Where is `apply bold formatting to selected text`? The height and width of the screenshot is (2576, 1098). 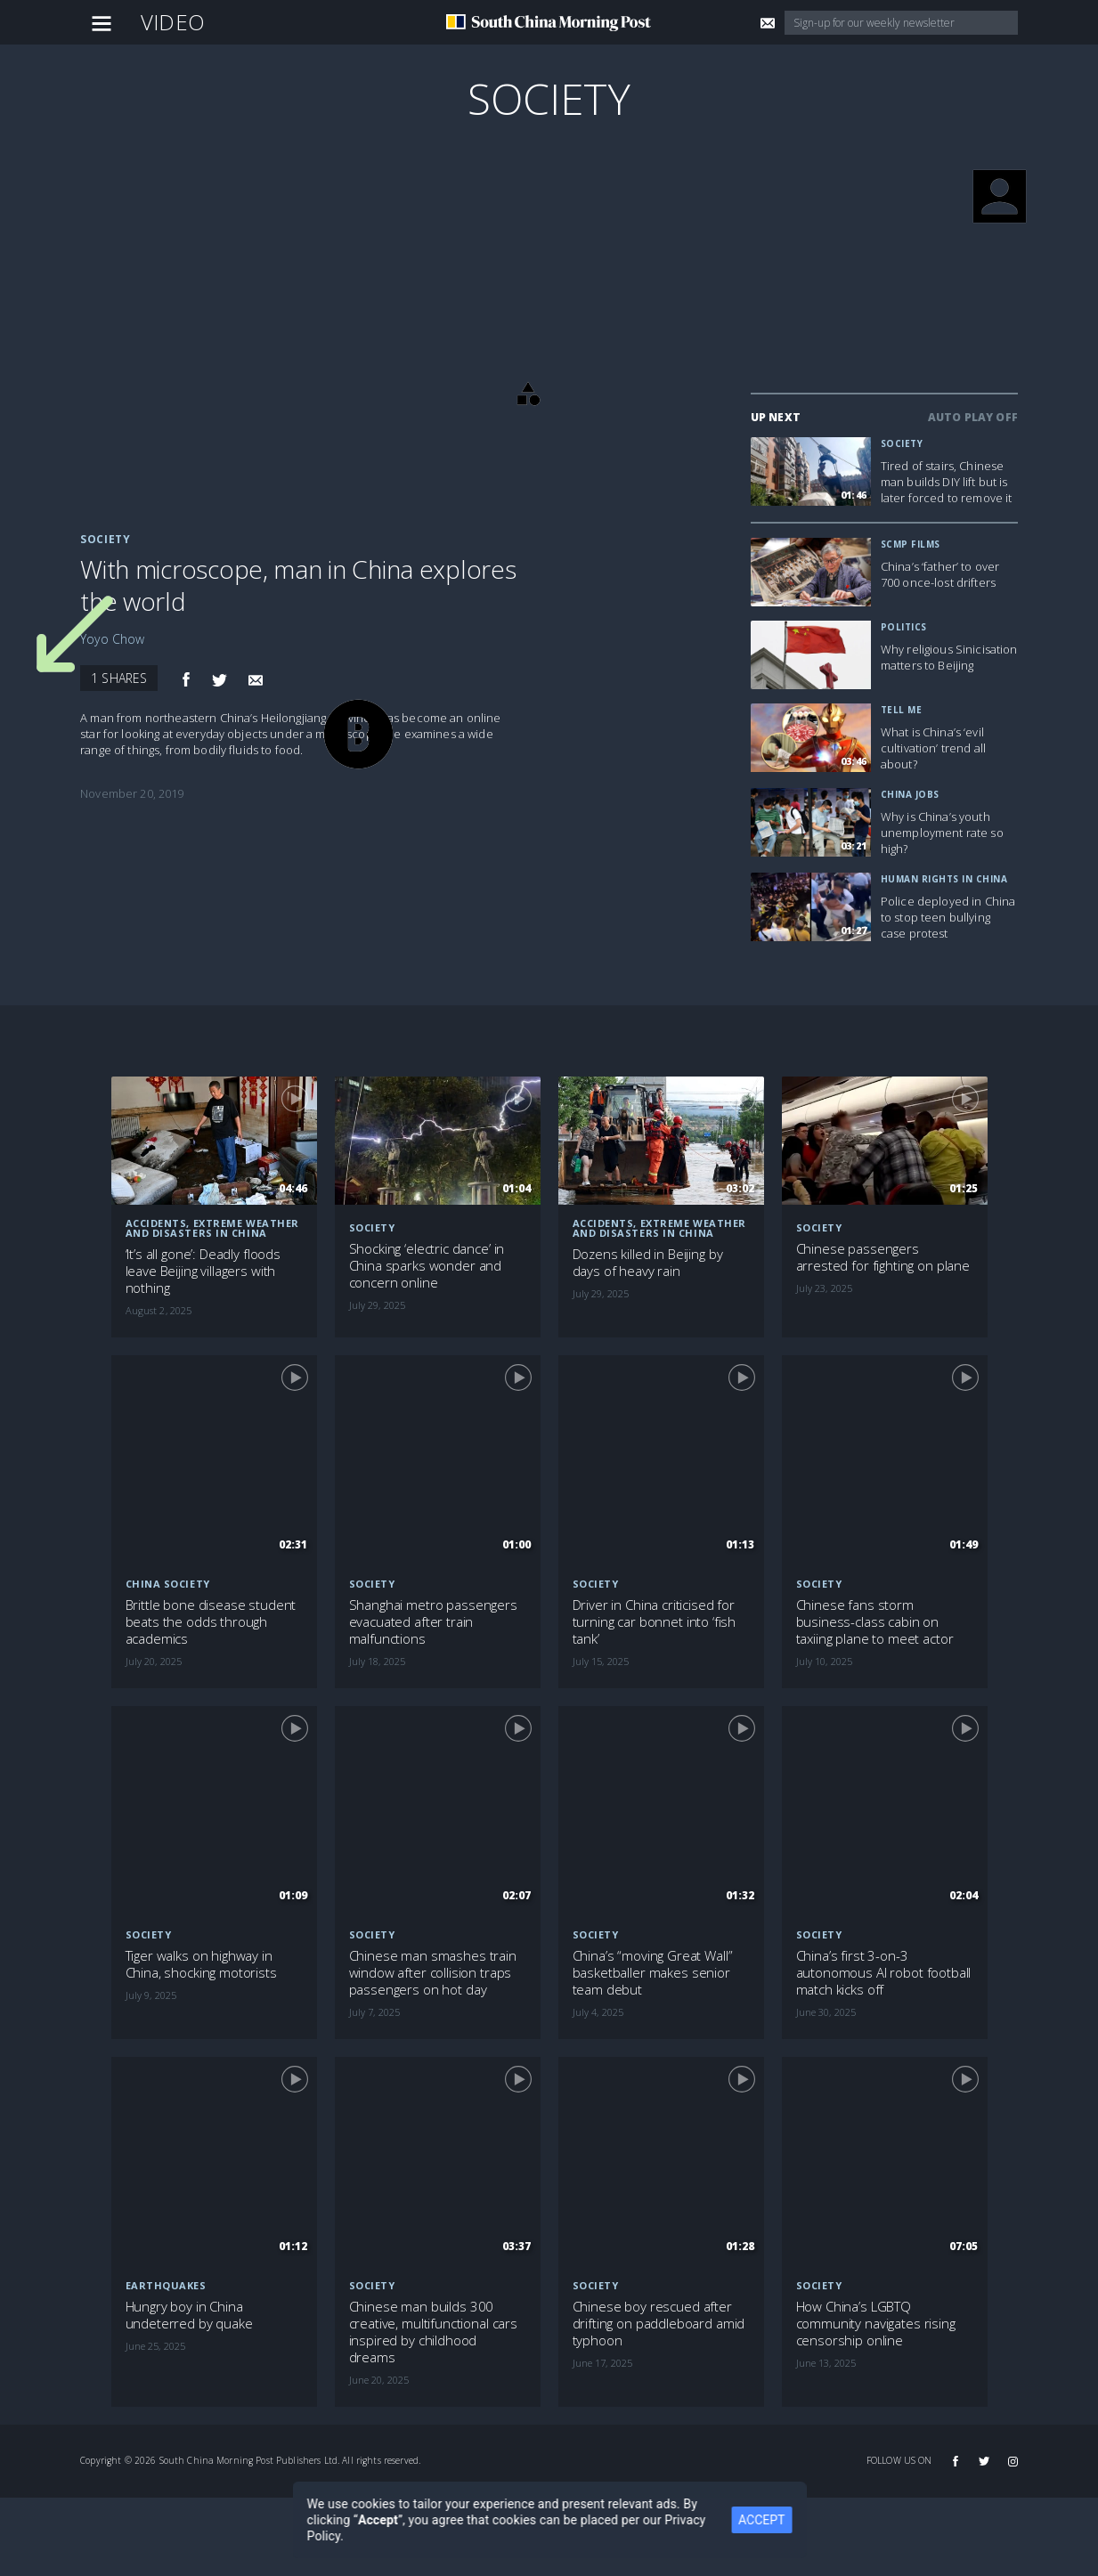
apply bold formatting to selected text is located at coordinates (358, 734).